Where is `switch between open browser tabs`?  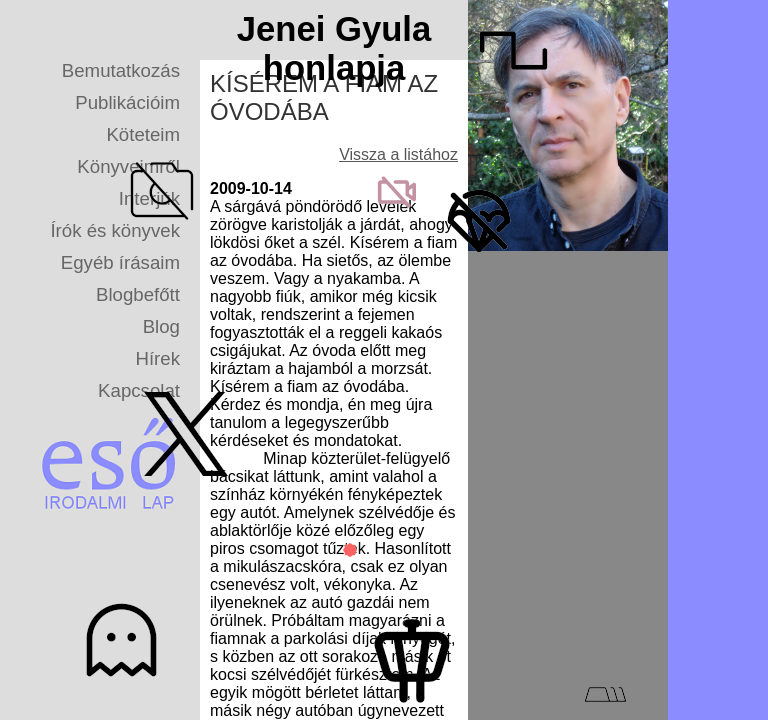 switch between open browser tabs is located at coordinates (605, 694).